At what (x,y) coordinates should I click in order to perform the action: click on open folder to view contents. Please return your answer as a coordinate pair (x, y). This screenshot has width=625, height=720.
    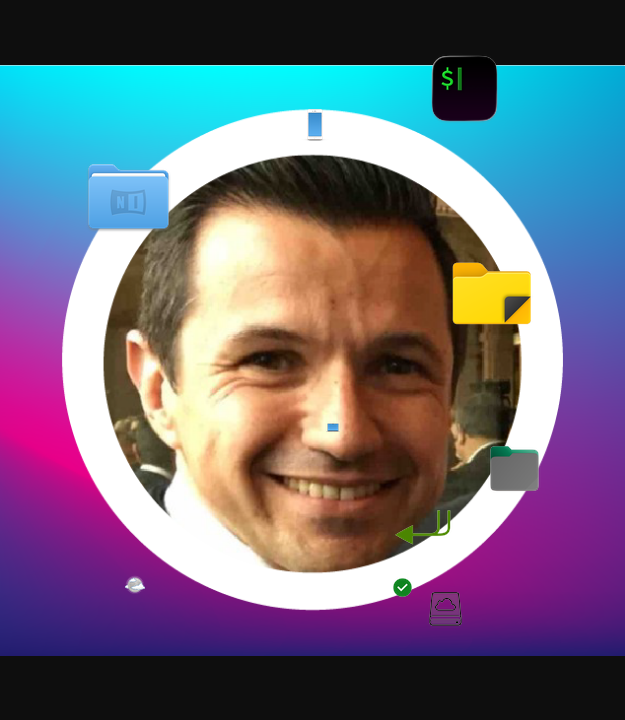
    Looking at the image, I should click on (514, 468).